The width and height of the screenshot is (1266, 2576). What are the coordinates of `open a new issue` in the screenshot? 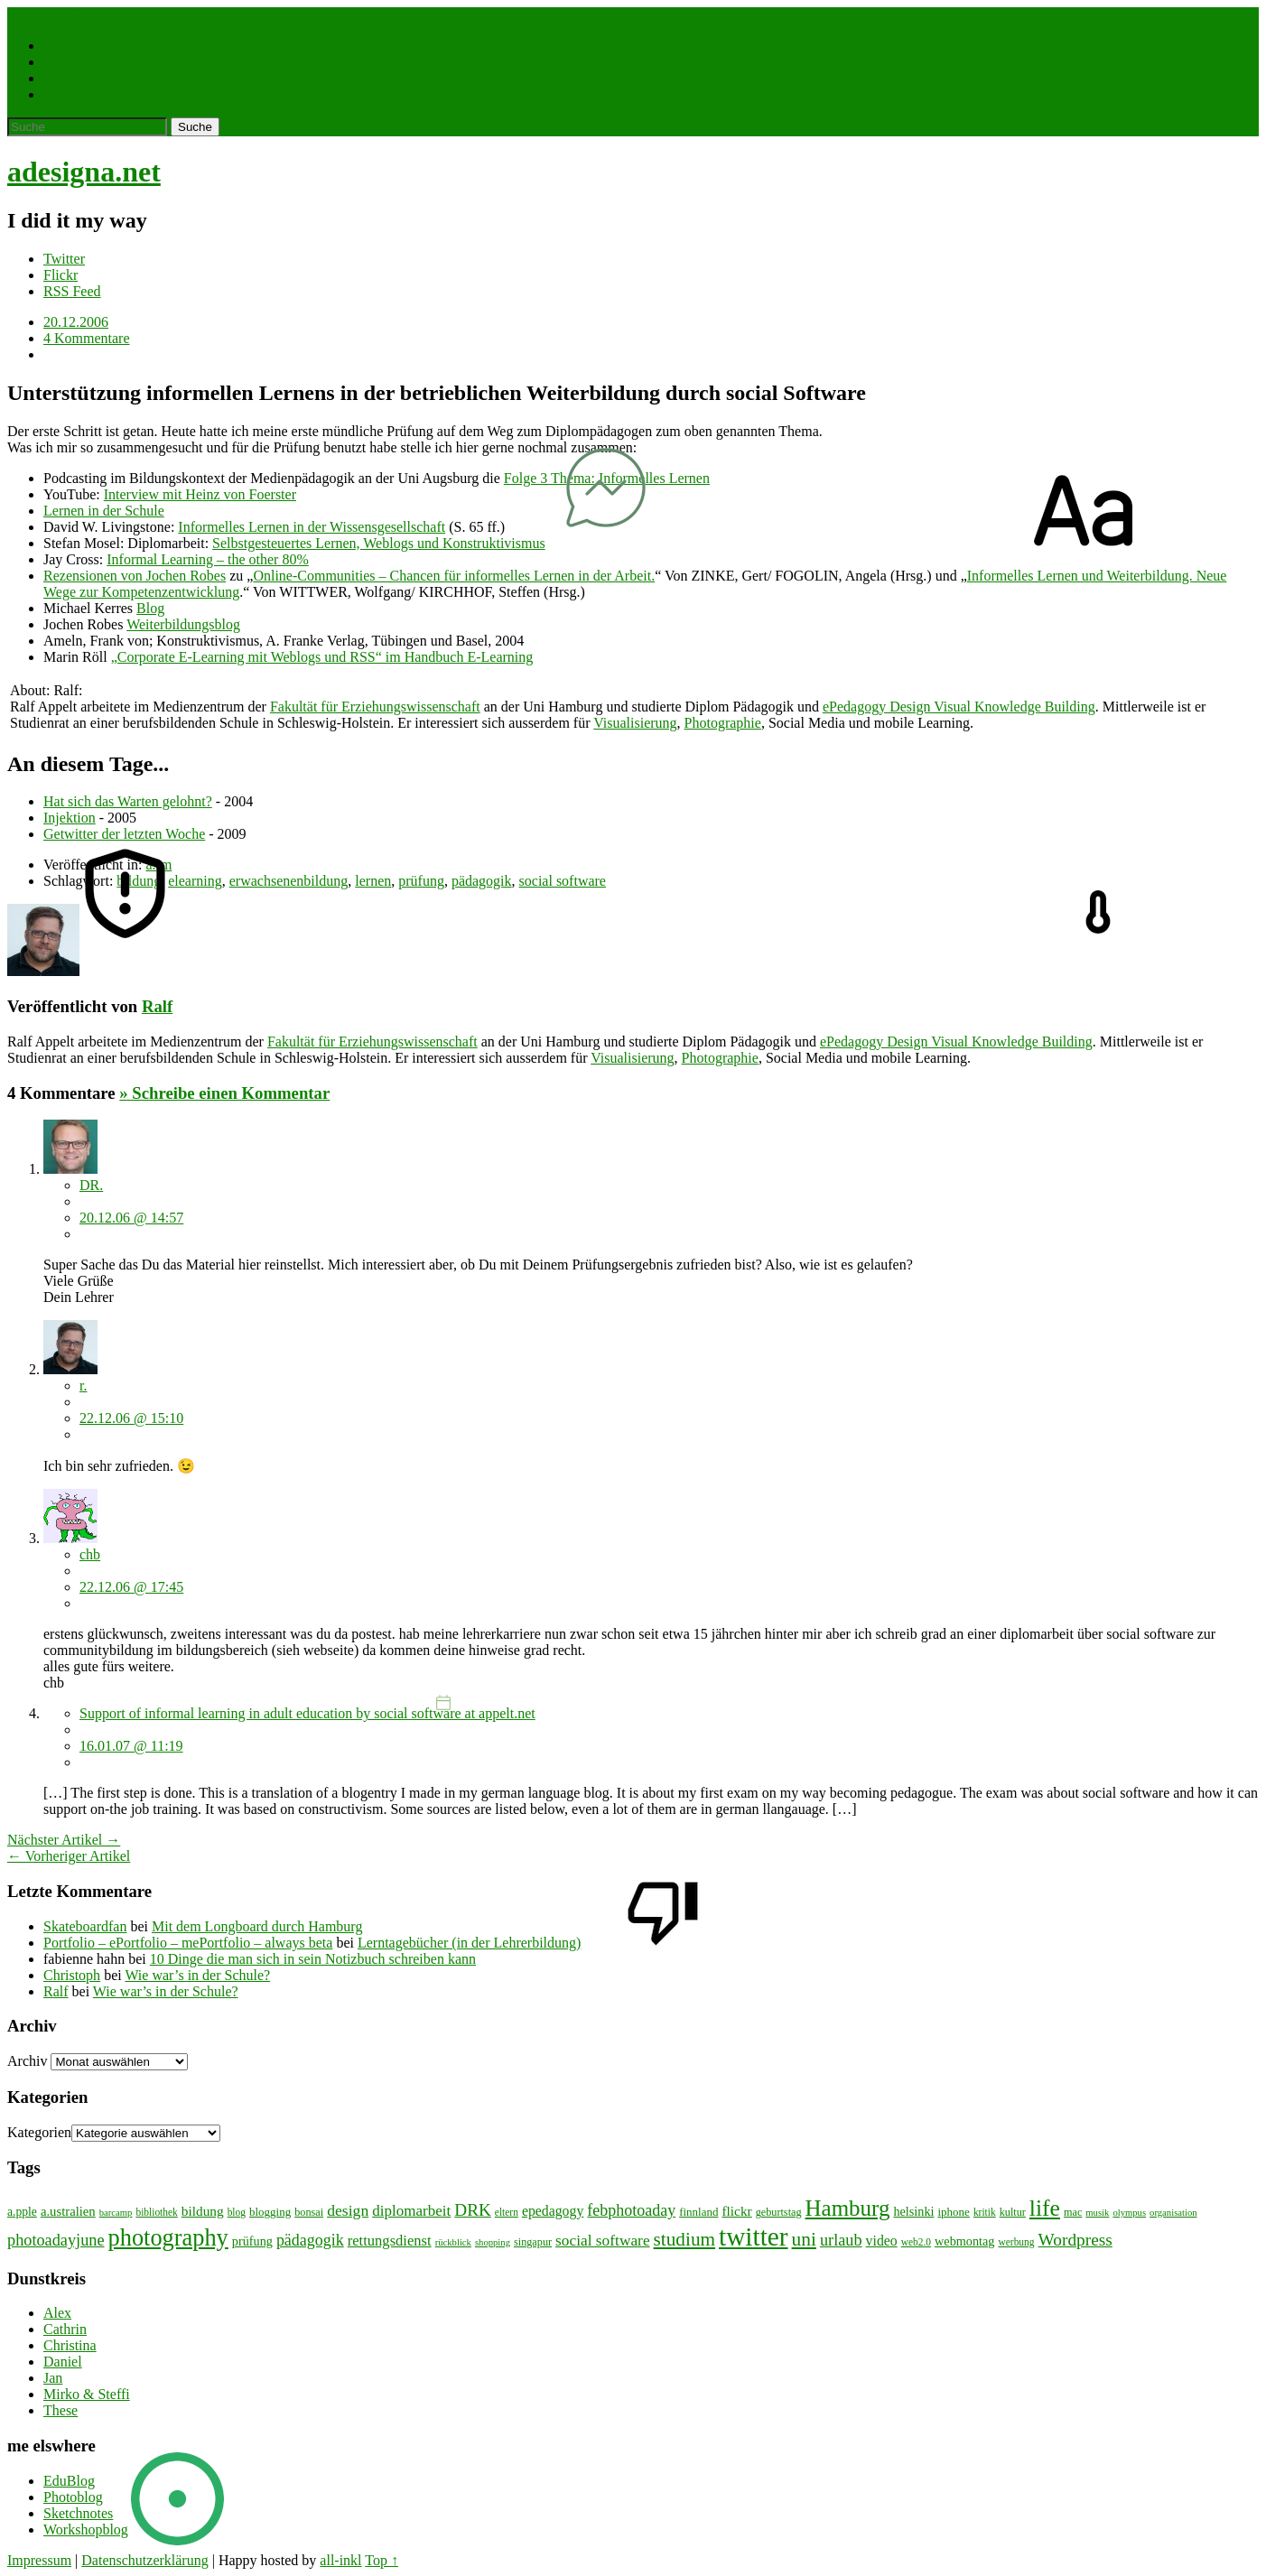 It's located at (177, 2498).